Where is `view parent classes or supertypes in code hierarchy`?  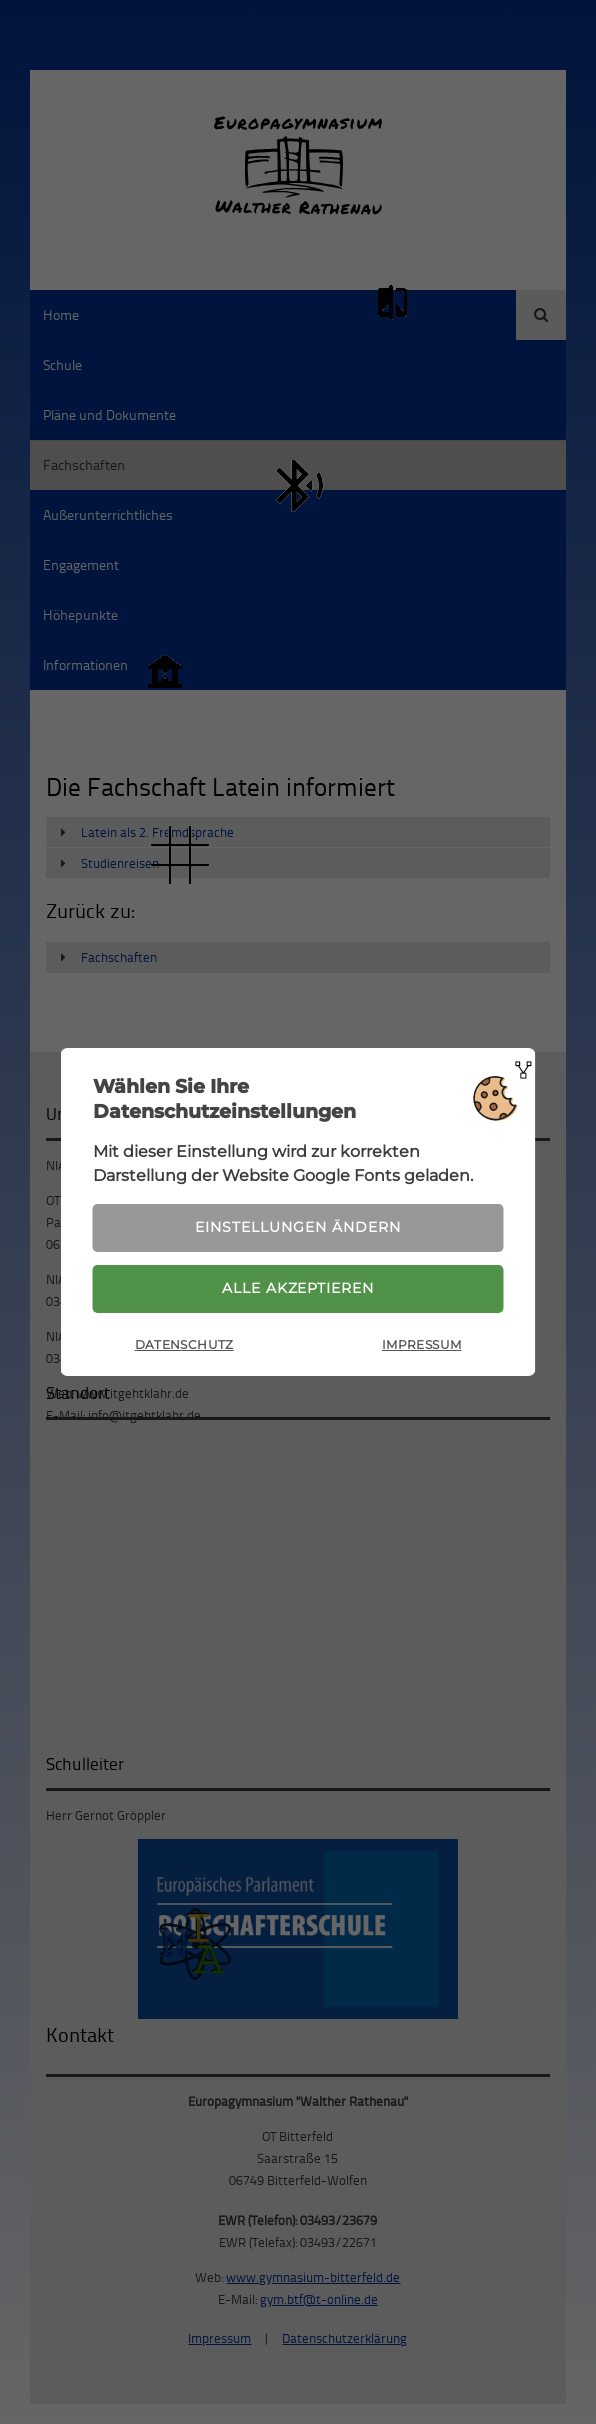
view parent classes or supertypes in code hierarchy is located at coordinates (524, 1070).